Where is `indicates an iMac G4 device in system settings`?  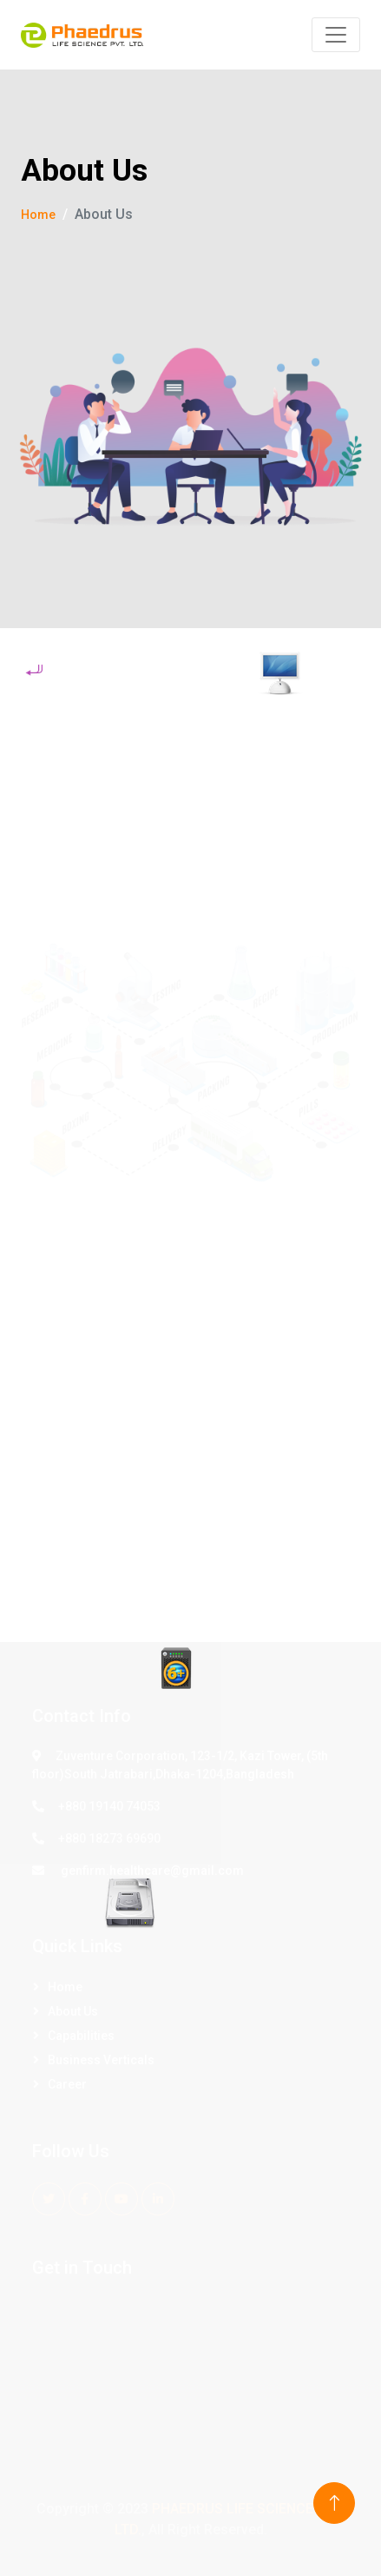
indicates an iMac G4 device in system settings is located at coordinates (279, 671).